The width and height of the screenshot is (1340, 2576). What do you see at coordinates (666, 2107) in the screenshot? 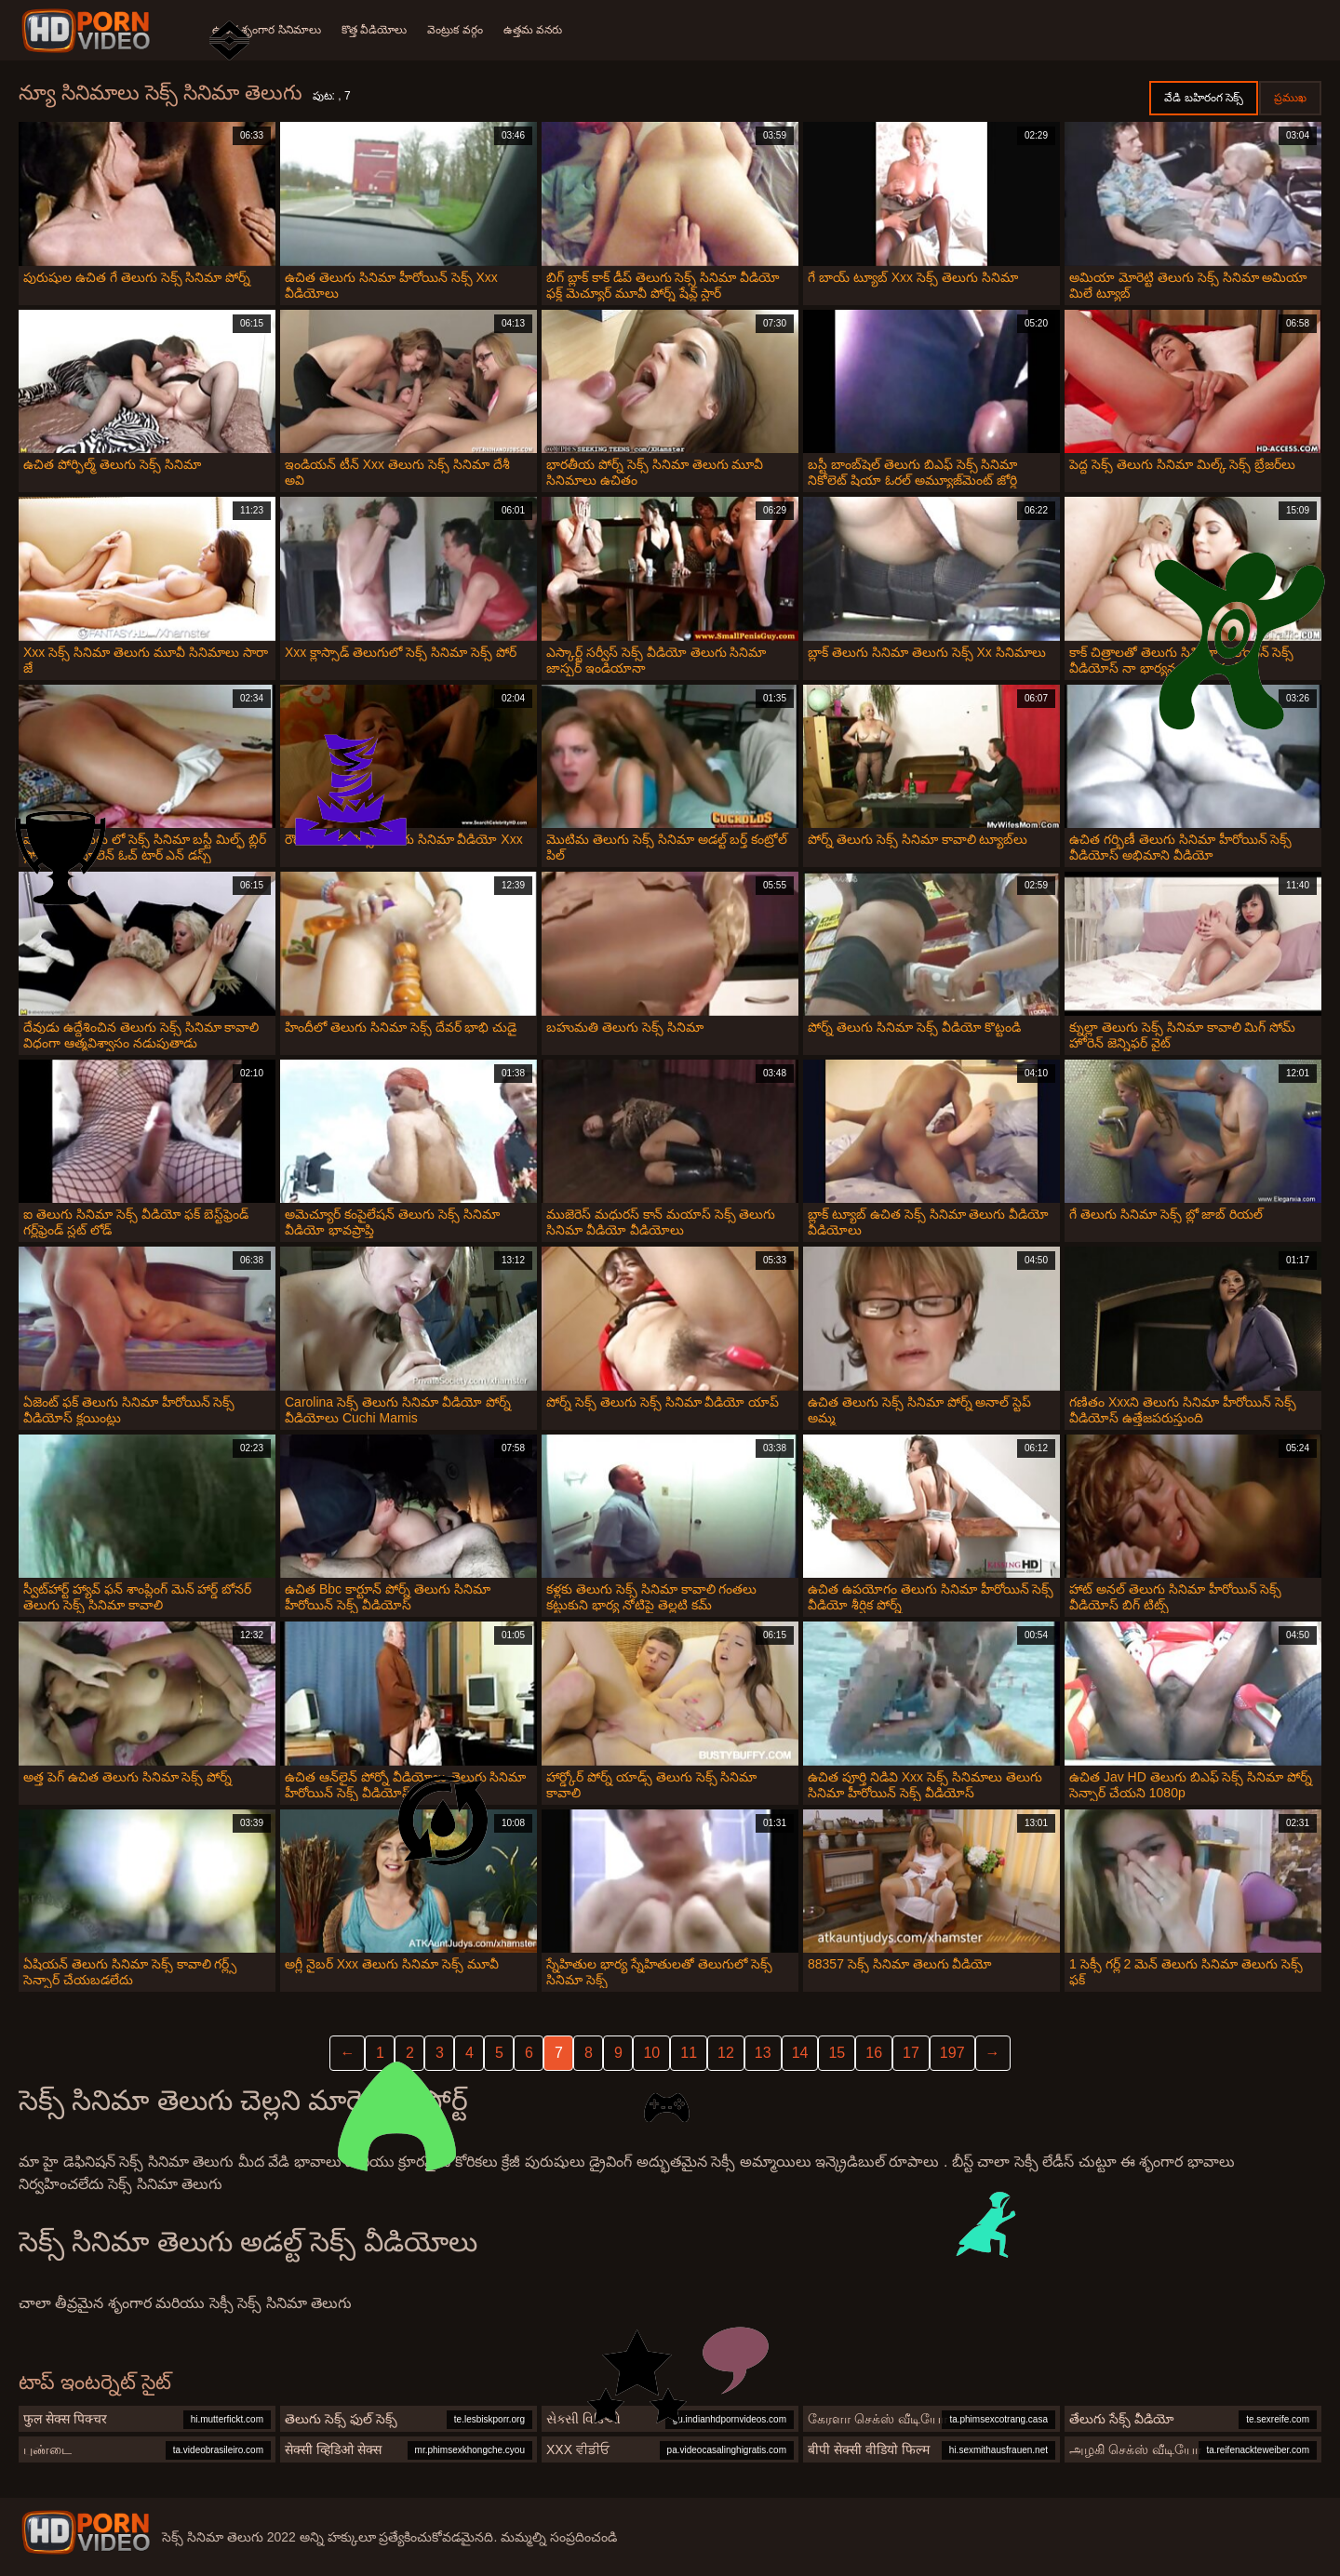
I see `open gaming or game center app` at bounding box center [666, 2107].